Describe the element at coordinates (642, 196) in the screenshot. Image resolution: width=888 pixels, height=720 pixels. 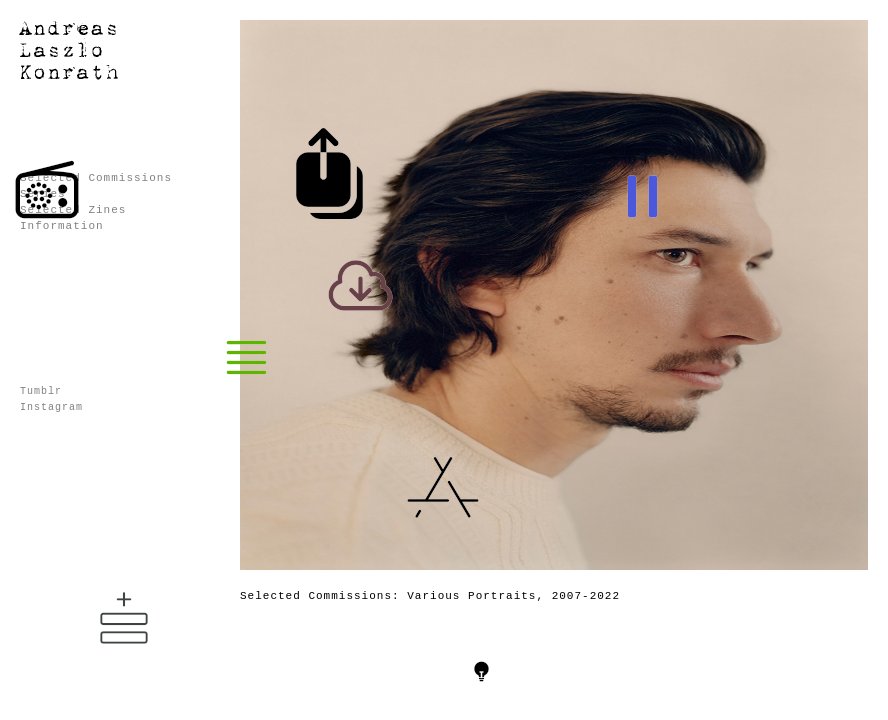
I see `pause media playback` at that location.